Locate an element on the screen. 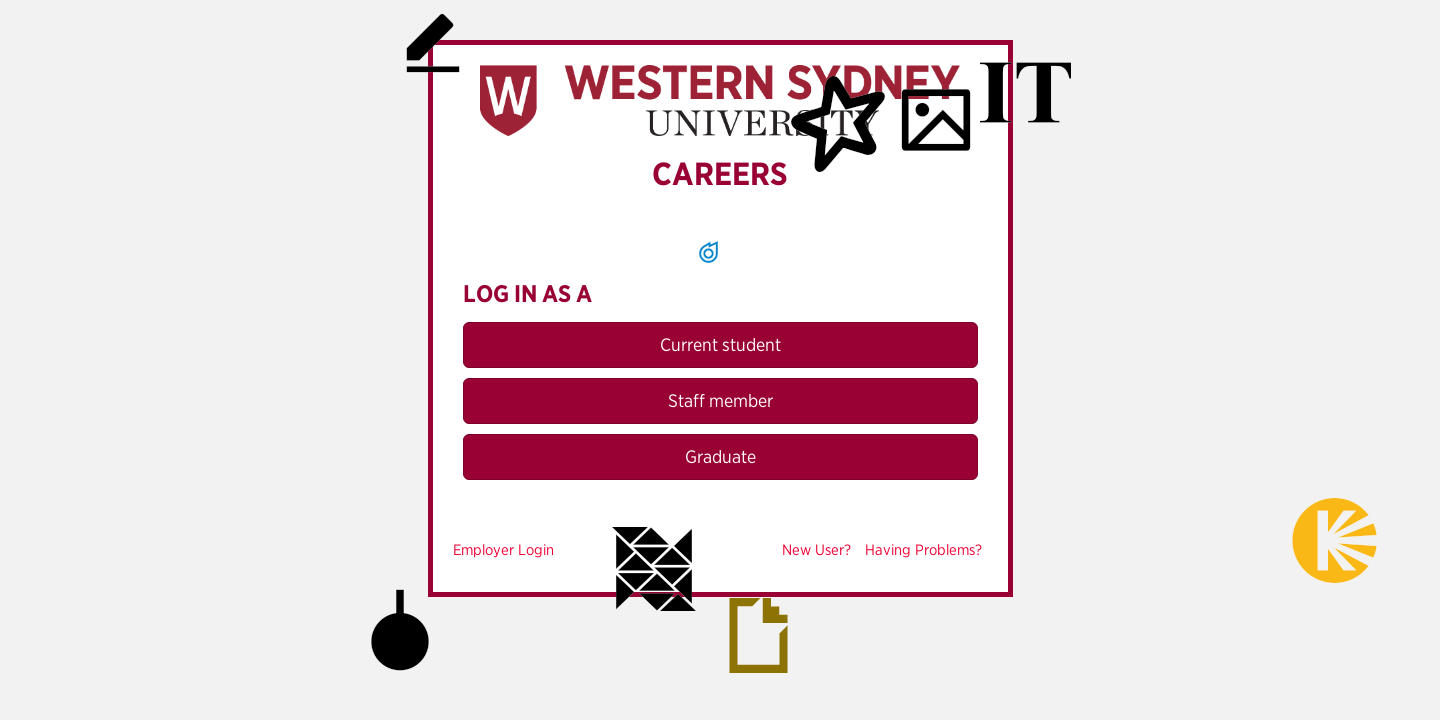  edit content or settings is located at coordinates (433, 43).